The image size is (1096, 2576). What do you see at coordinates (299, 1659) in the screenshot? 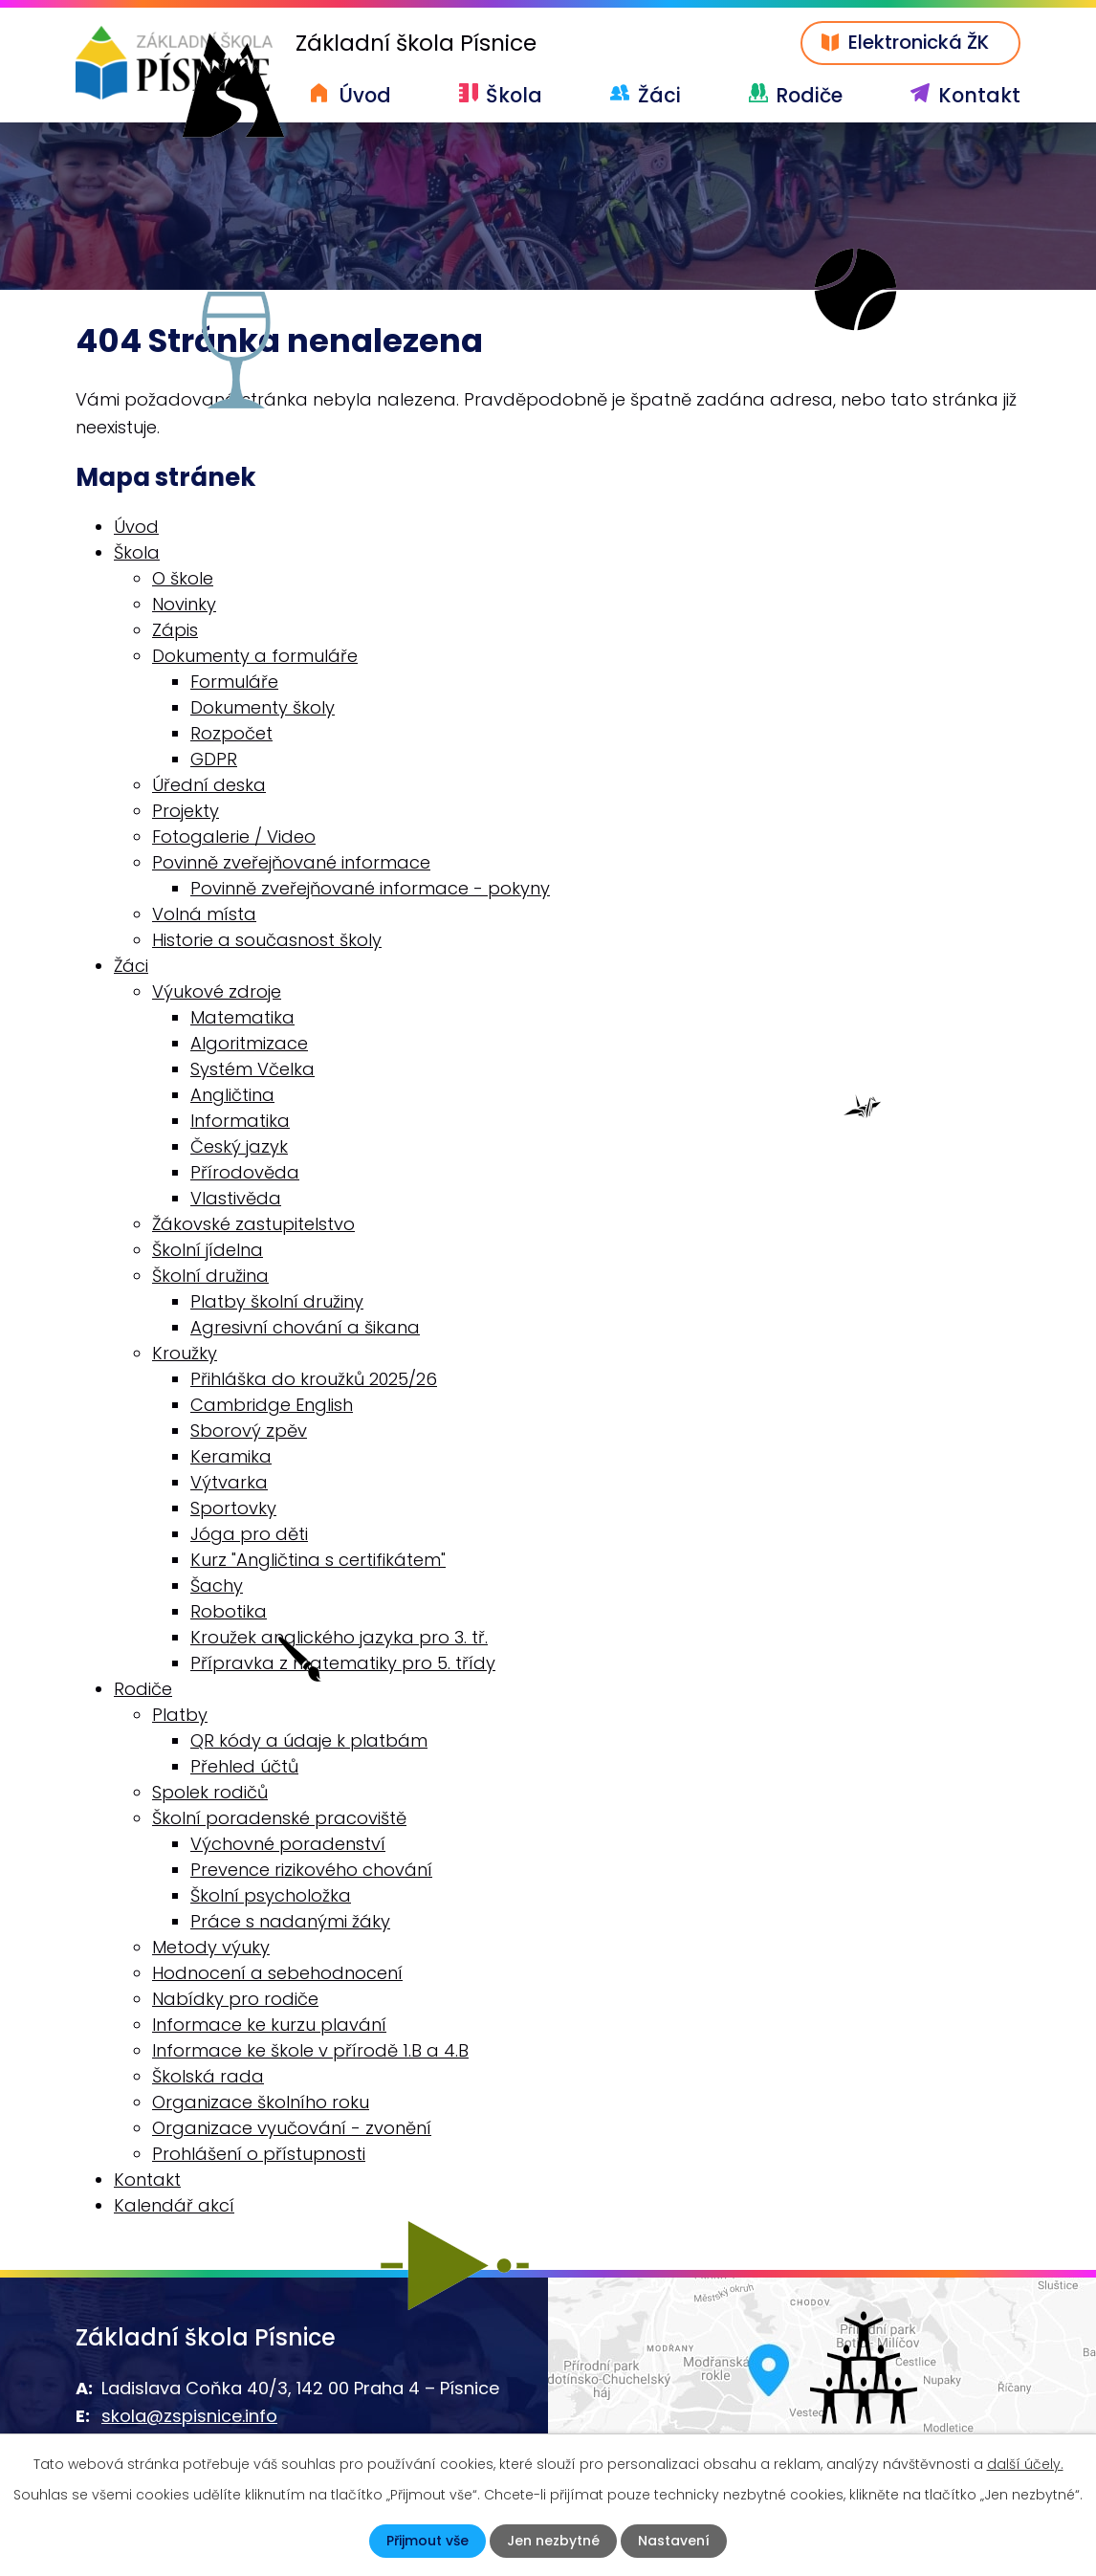
I see `access drawing or painting tools` at bounding box center [299, 1659].